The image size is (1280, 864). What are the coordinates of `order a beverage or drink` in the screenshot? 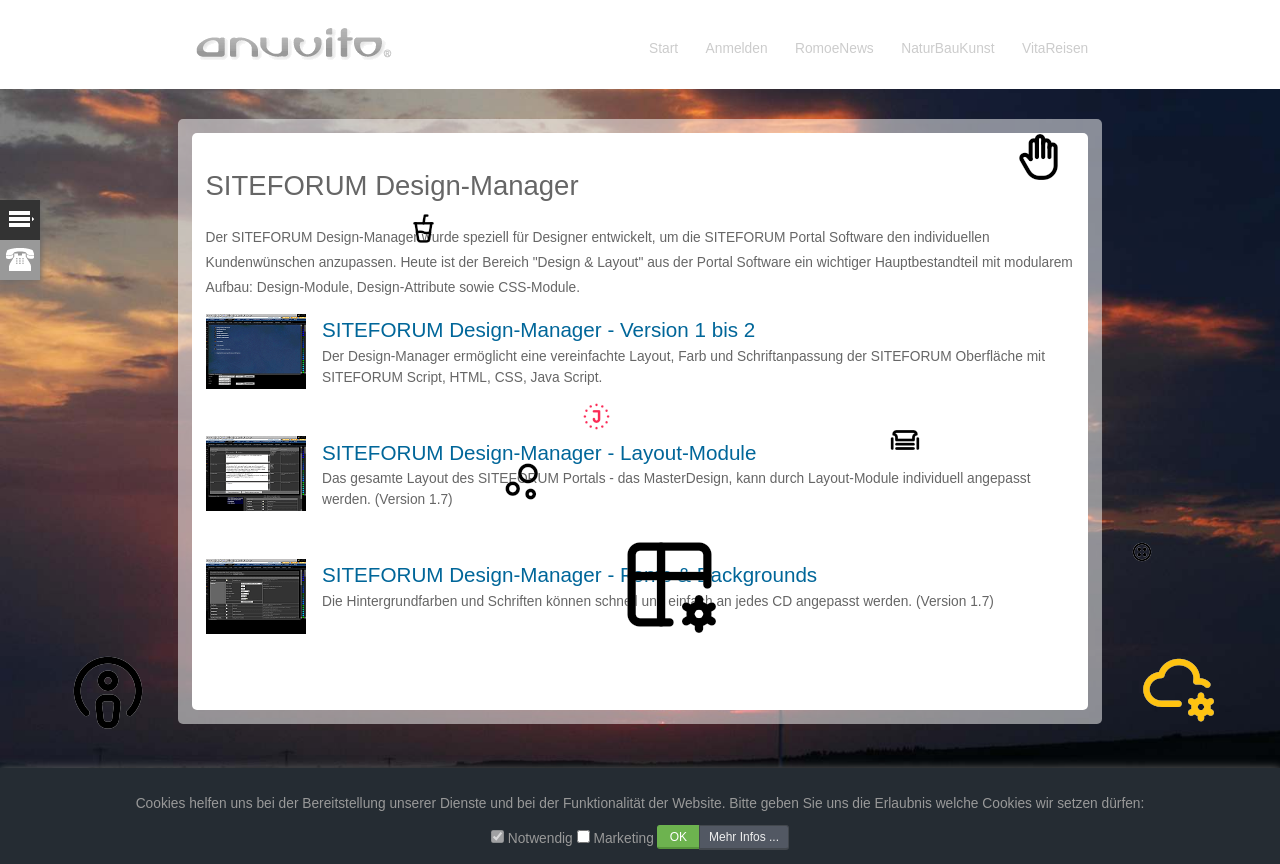 It's located at (423, 228).